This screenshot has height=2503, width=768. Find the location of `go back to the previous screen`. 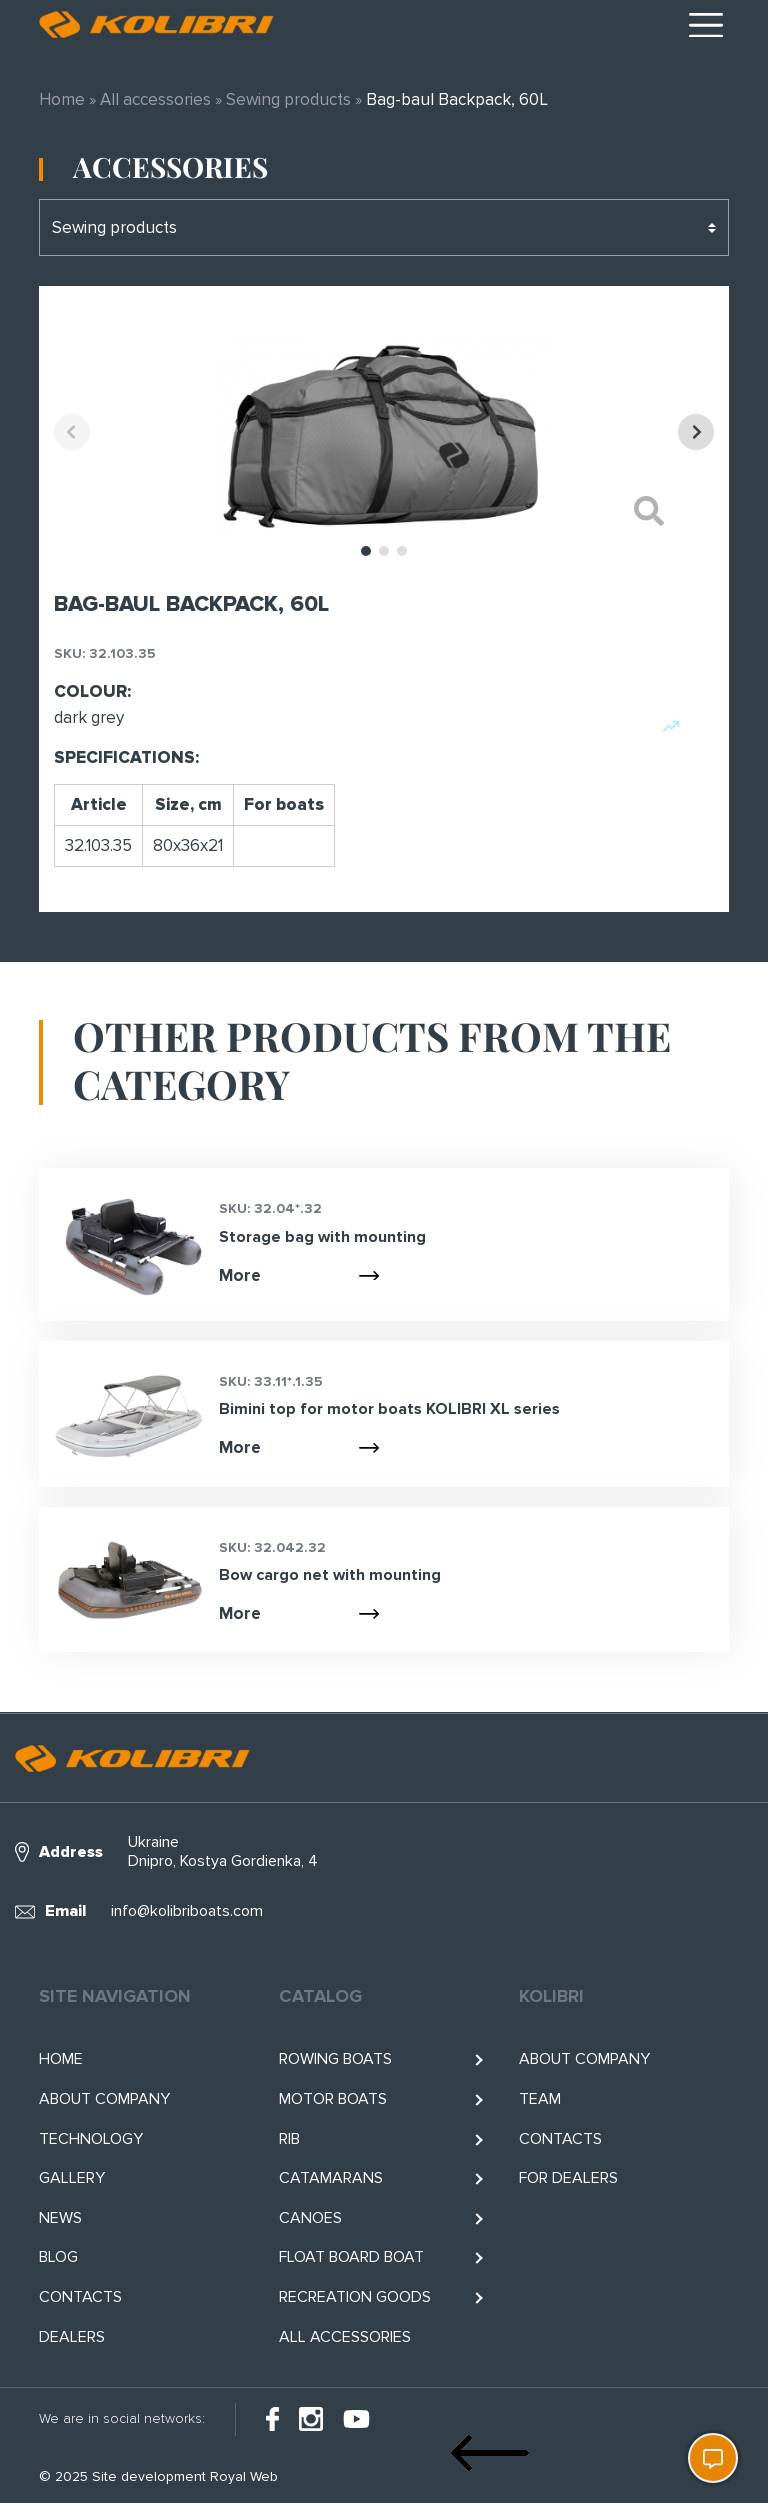

go back to the previous screen is located at coordinates (490, 2453).